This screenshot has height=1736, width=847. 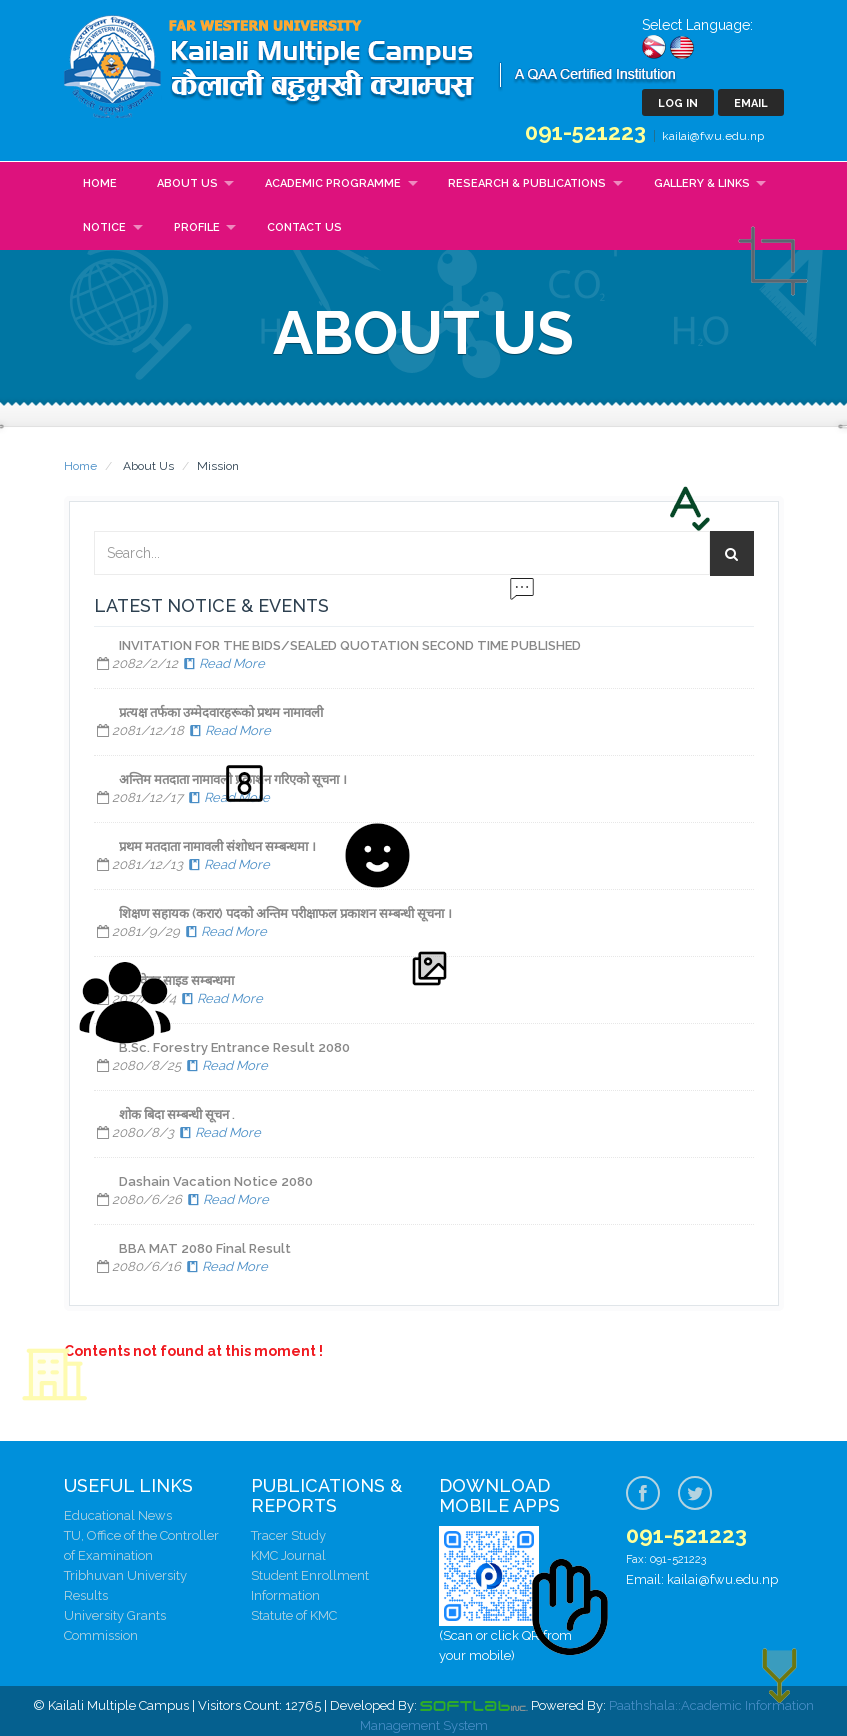 What do you see at coordinates (685, 506) in the screenshot?
I see `check spelling and grammar` at bounding box center [685, 506].